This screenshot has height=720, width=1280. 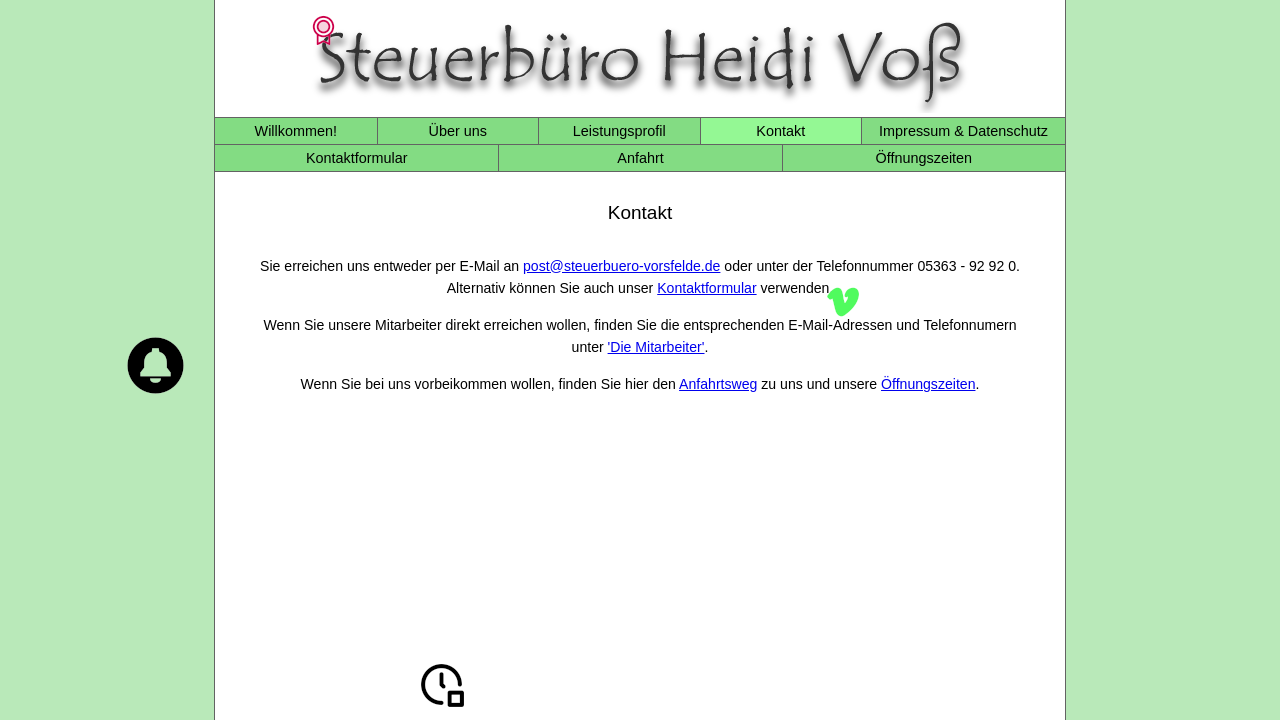 I want to click on stop a running timer, so click(x=441, y=684).